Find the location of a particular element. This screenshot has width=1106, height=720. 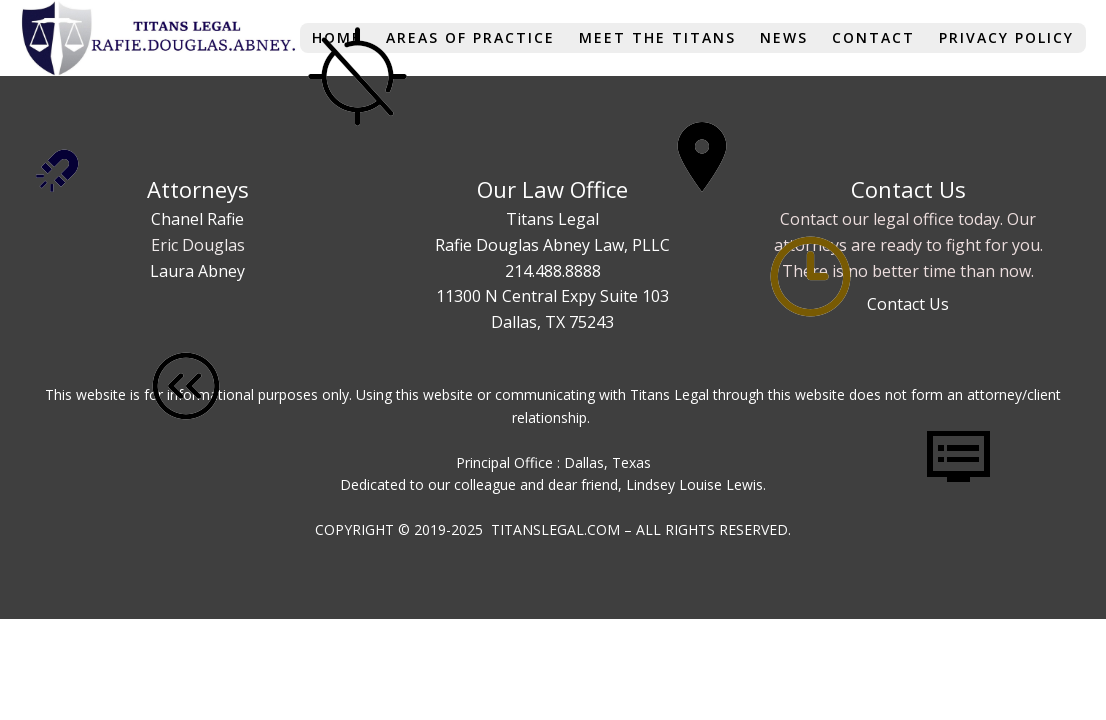

location services disabled is located at coordinates (357, 76).